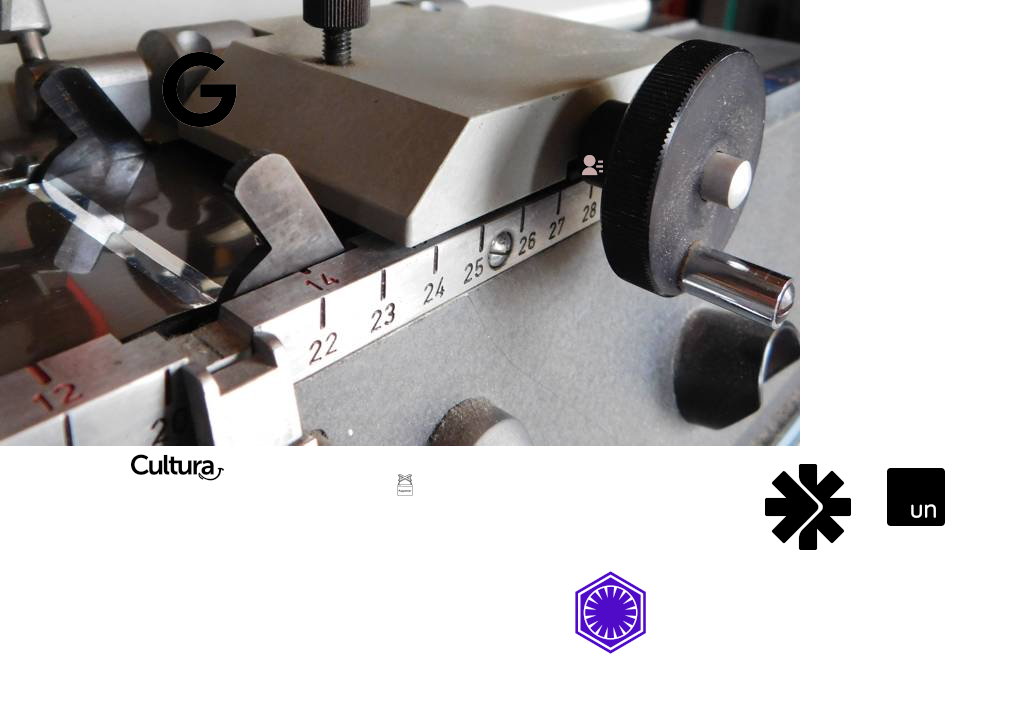 The image size is (1024, 720). What do you see at coordinates (177, 467) in the screenshot?
I see `navigate to the Cultura website or app` at bounding box center [177, 467].